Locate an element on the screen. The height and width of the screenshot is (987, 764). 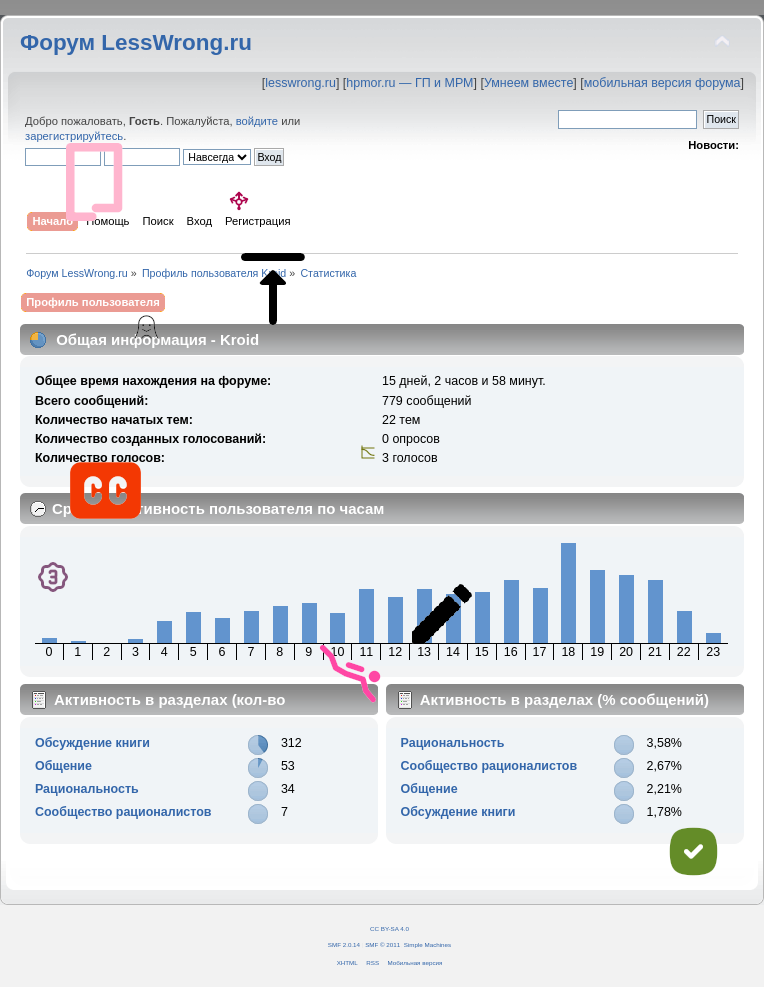
enable closed captions is located at coordinates (105, 490).